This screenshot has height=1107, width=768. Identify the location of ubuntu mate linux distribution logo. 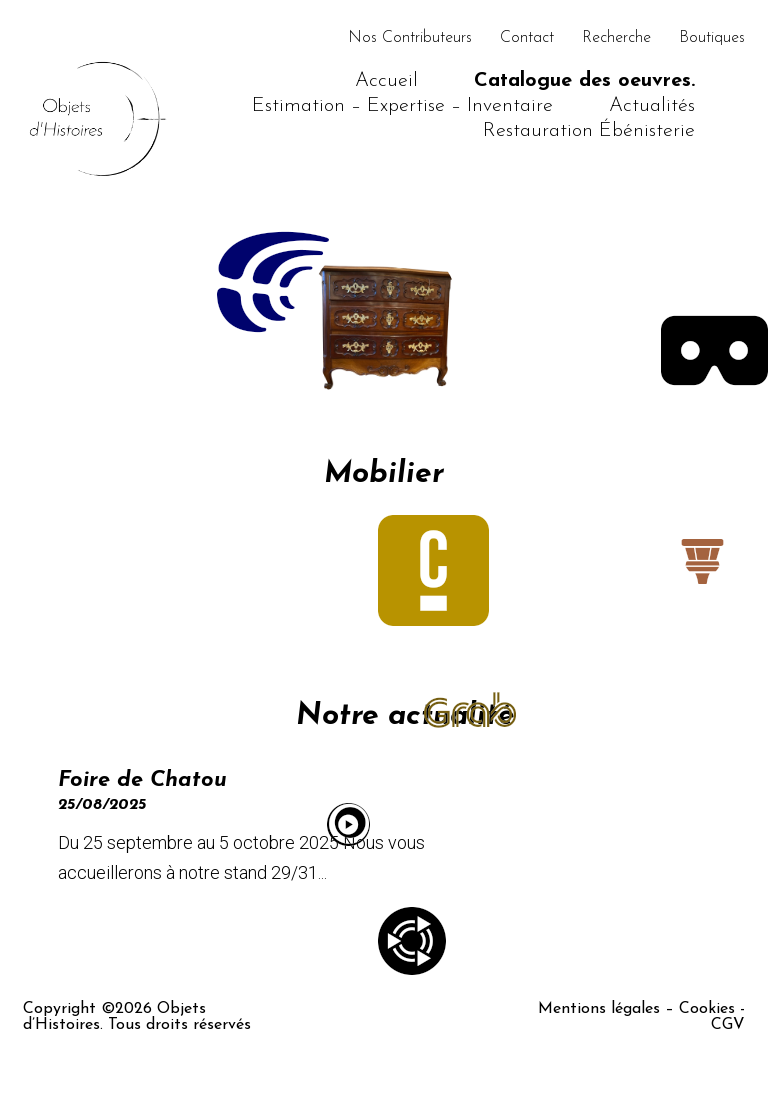
(412, 941).